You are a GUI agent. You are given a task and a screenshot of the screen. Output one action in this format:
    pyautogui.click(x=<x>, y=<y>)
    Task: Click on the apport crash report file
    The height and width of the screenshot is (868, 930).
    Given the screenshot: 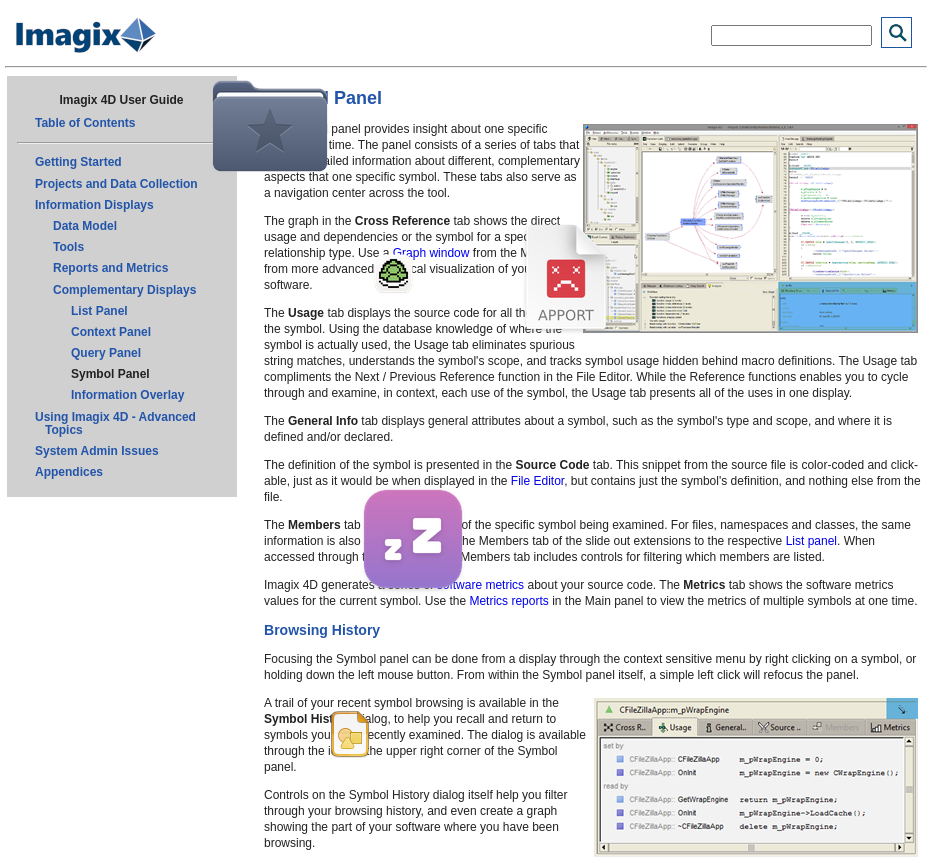 What is the action you would take?
    pyautogui.click(x=566, y=279)
    